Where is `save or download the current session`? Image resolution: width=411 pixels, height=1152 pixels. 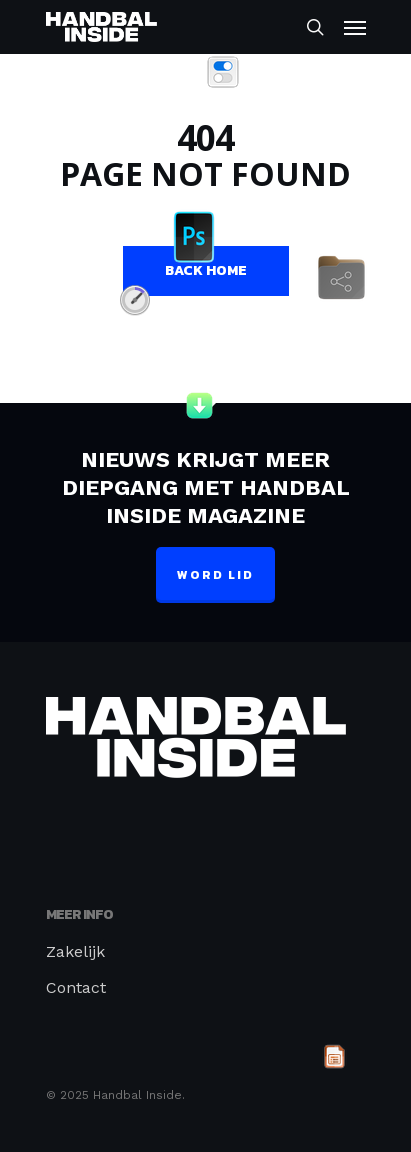
save or download the current session is located at coordinates (199, 405).